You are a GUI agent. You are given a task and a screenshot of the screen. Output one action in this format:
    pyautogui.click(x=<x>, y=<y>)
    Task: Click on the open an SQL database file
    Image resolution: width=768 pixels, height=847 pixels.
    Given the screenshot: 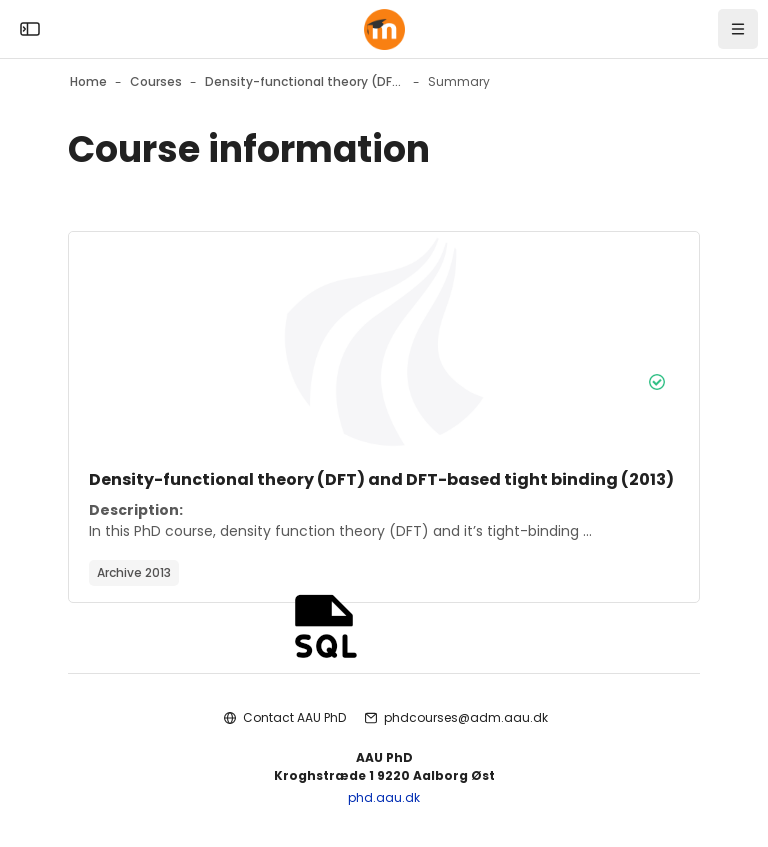 What is the action you would take?
    pyautogui.click(x=324, y=629)
    